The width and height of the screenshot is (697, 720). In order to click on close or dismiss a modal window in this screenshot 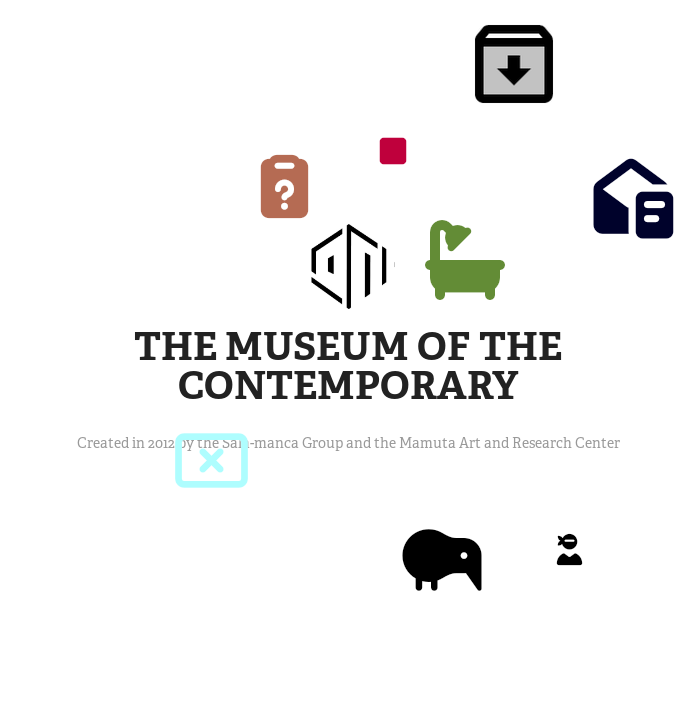, I will do `click(211, 460)`.